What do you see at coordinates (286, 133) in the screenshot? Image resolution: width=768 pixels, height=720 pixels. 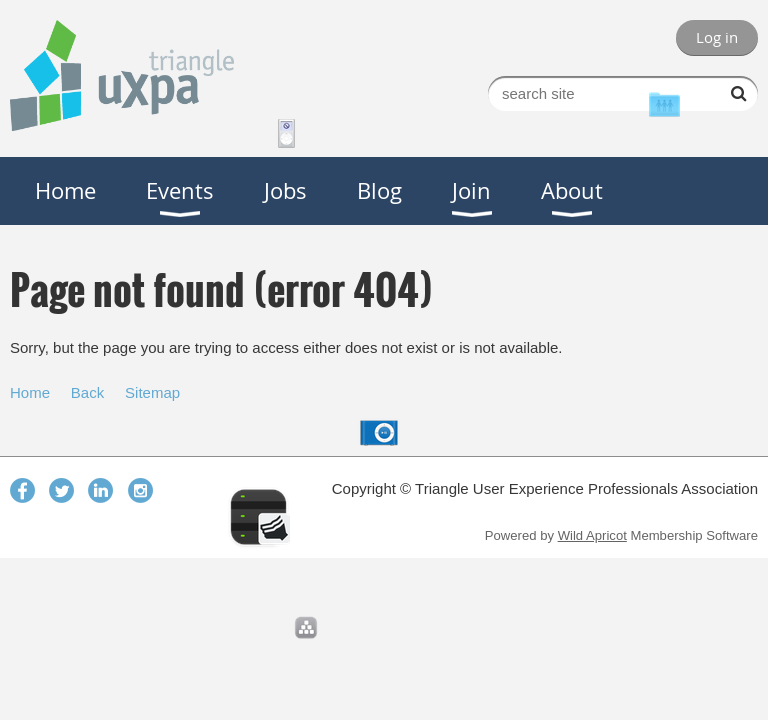 I see `iPod mini device icon` at bounding box center [286, 133].